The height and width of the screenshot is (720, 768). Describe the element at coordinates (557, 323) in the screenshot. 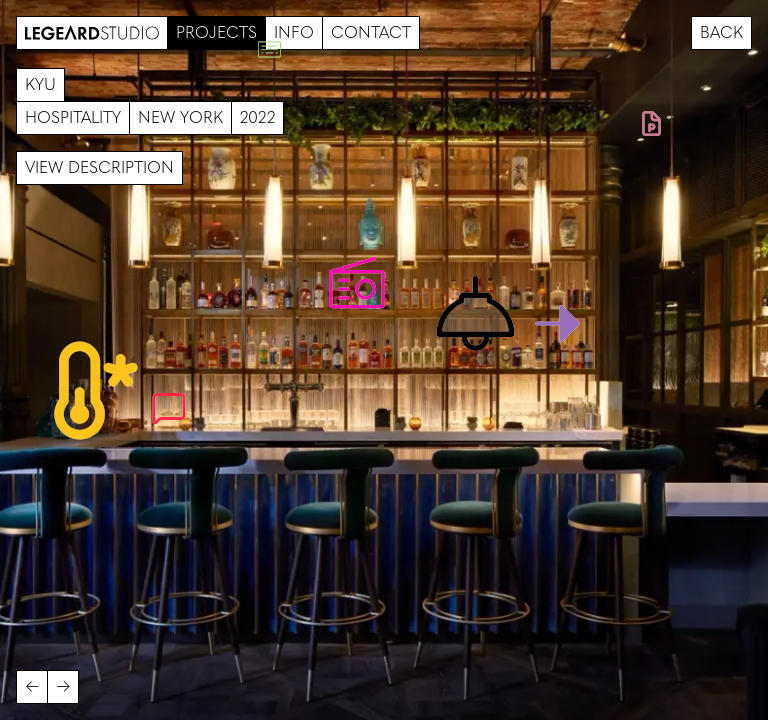

I see `navigate to the next item or screen` at that location.